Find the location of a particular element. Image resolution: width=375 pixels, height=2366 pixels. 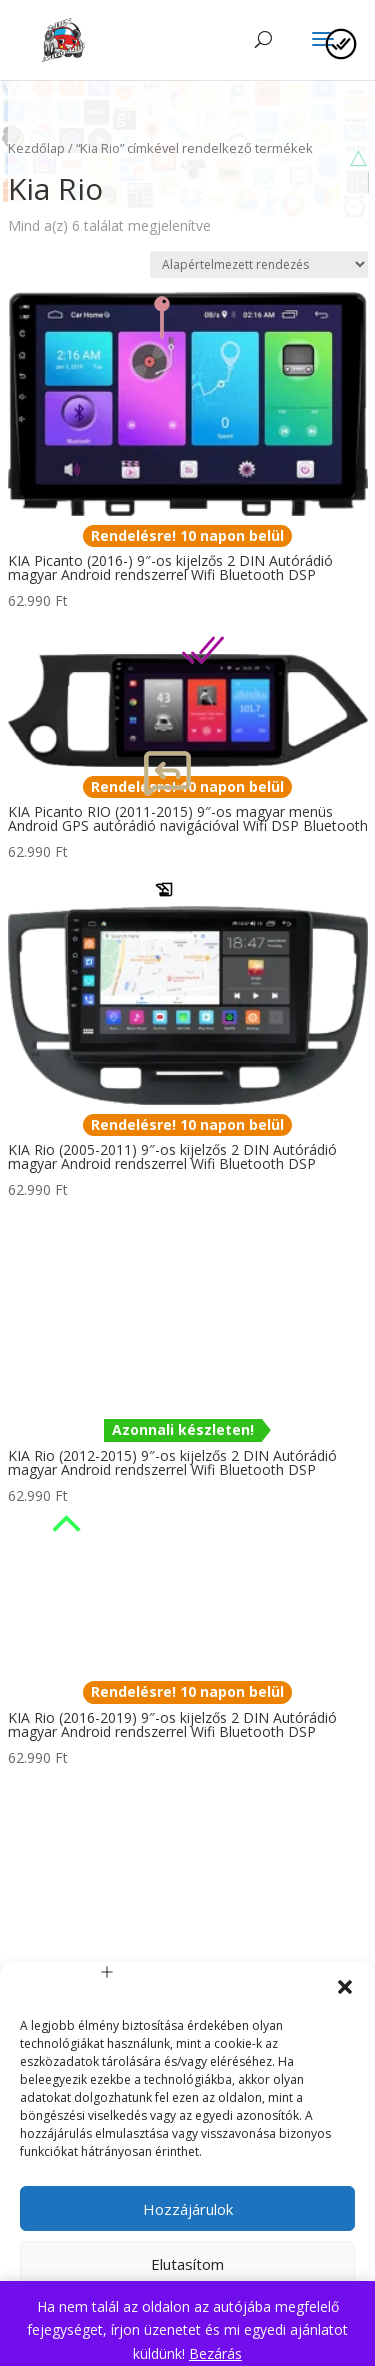

access document history or revision log is located at coordinates (164, 889).